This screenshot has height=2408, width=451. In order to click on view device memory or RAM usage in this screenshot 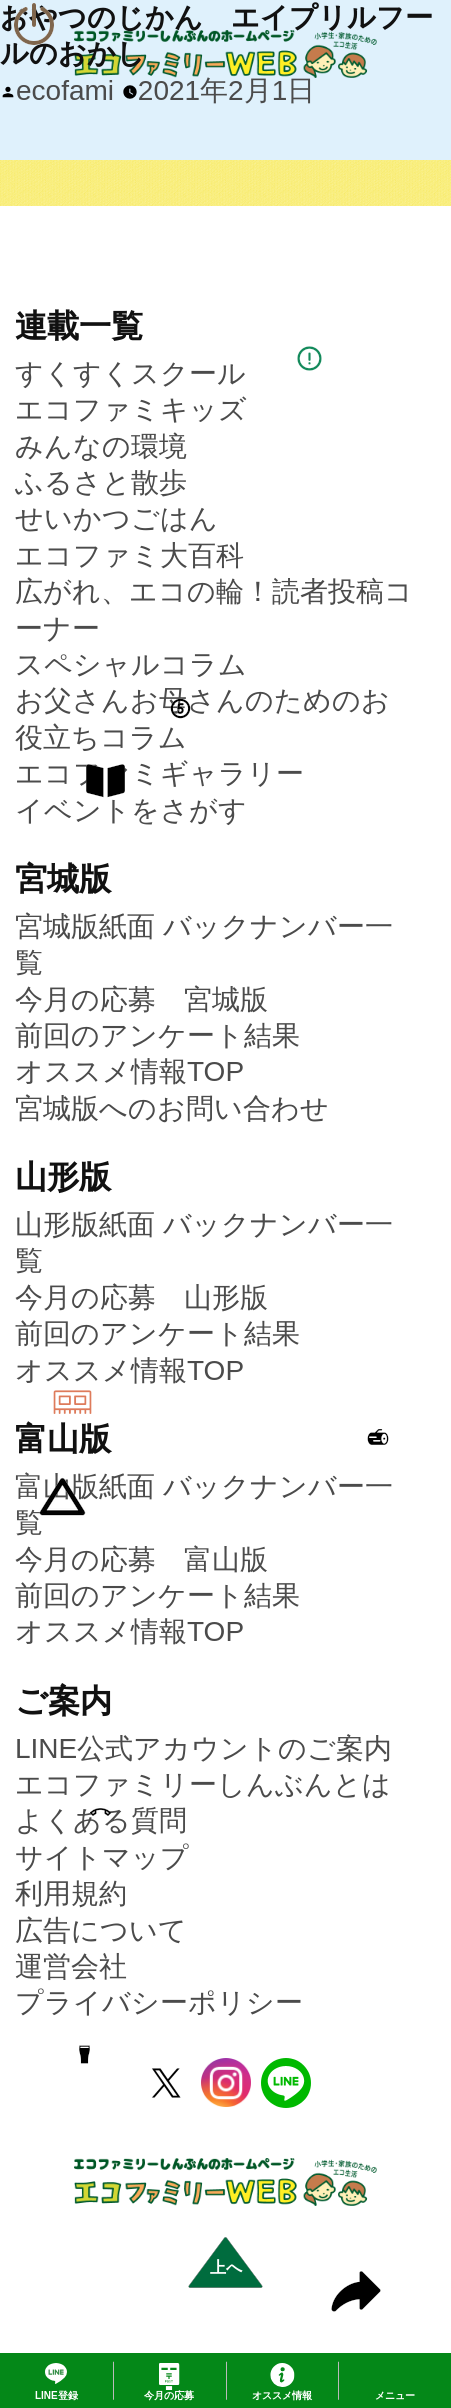, I will do `click(72, 1401)`.